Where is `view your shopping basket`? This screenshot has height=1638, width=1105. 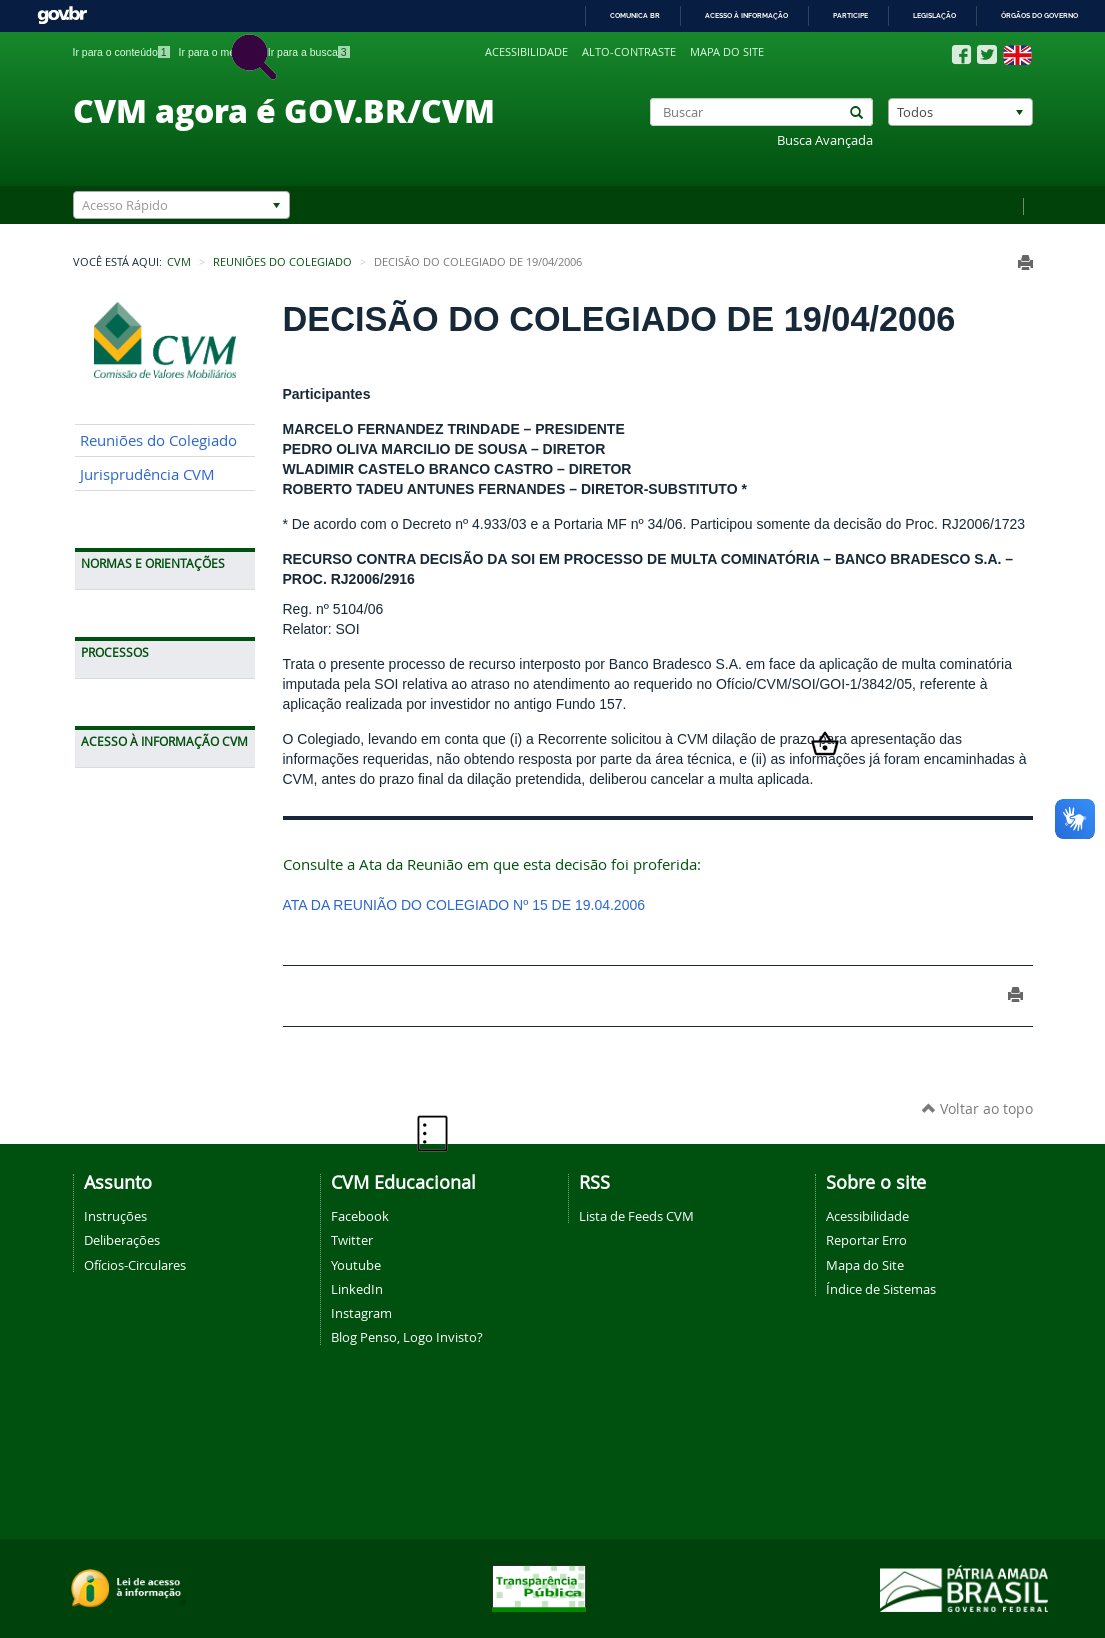 view your shopping basket is located at coordinates (825, 744).